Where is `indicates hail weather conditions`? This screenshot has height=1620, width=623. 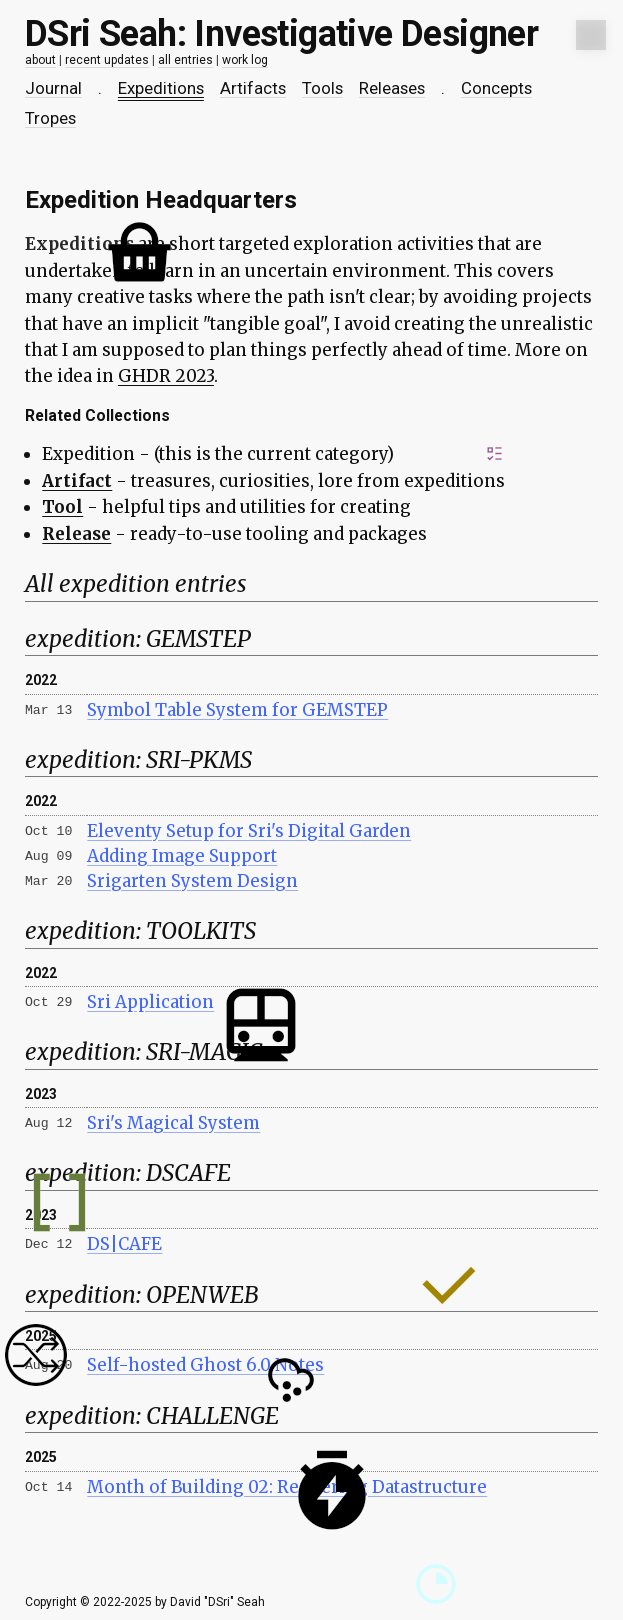 indicates hail weather conditions is located at coordinates (291, 1379).